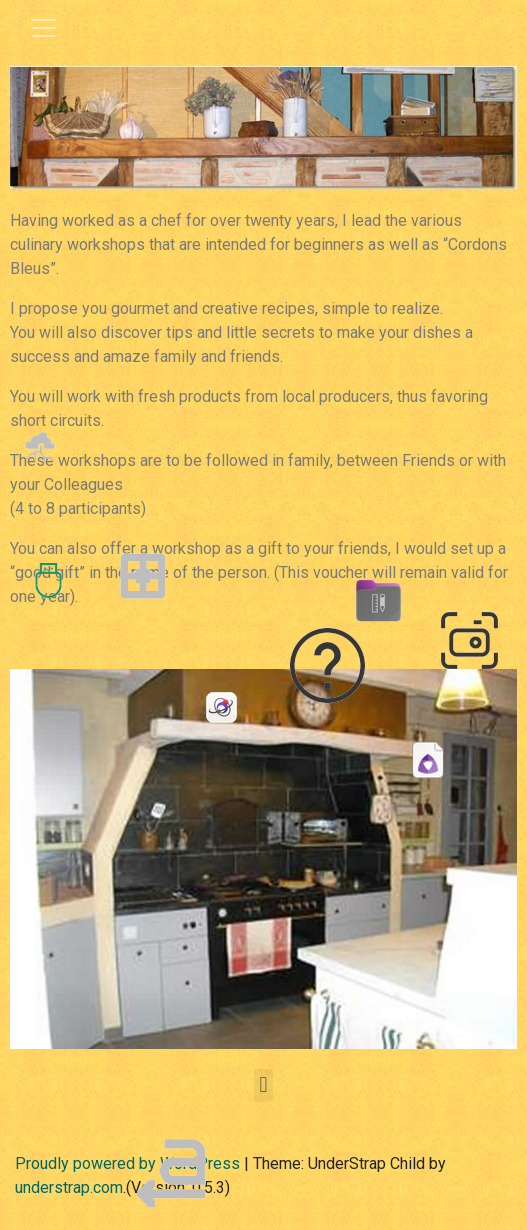  I want to click on indicates stormy weather conditions, so click(40, 447).